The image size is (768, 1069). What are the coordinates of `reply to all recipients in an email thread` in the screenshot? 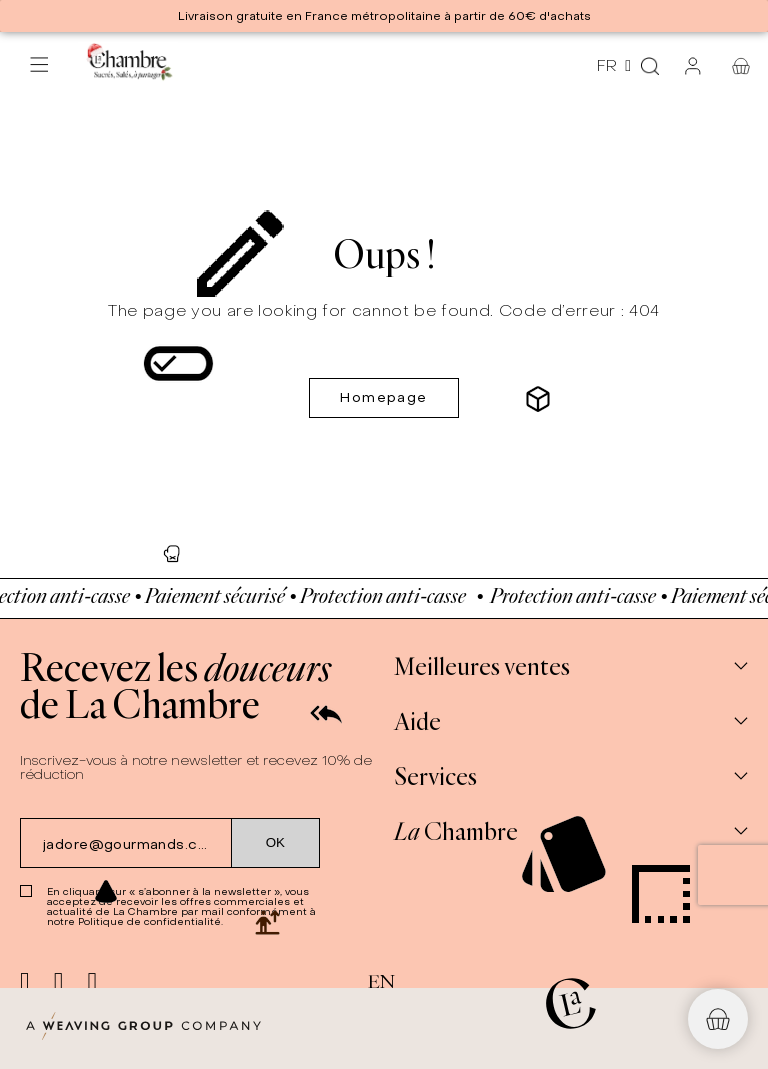 It's located at (326, 713).